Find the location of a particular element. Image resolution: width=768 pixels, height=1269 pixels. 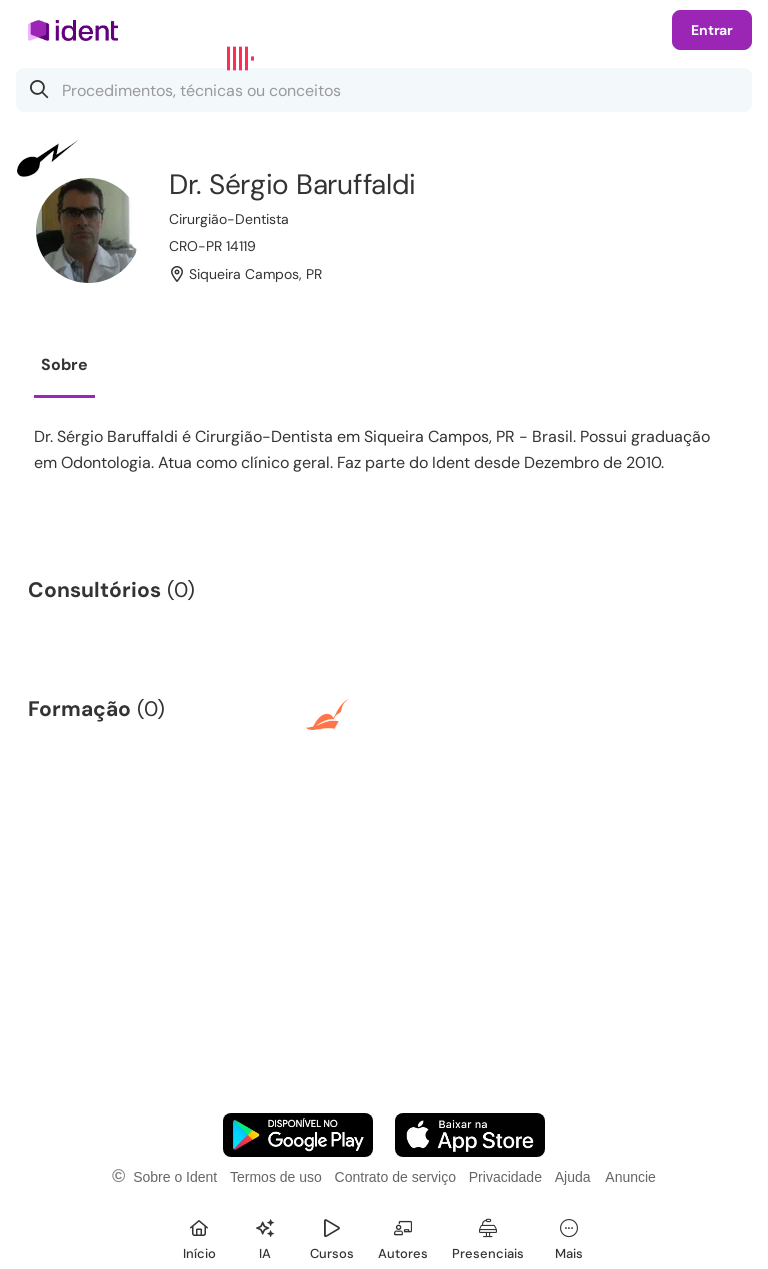

clickhouse database service logo is located at coordinates (240, 58).